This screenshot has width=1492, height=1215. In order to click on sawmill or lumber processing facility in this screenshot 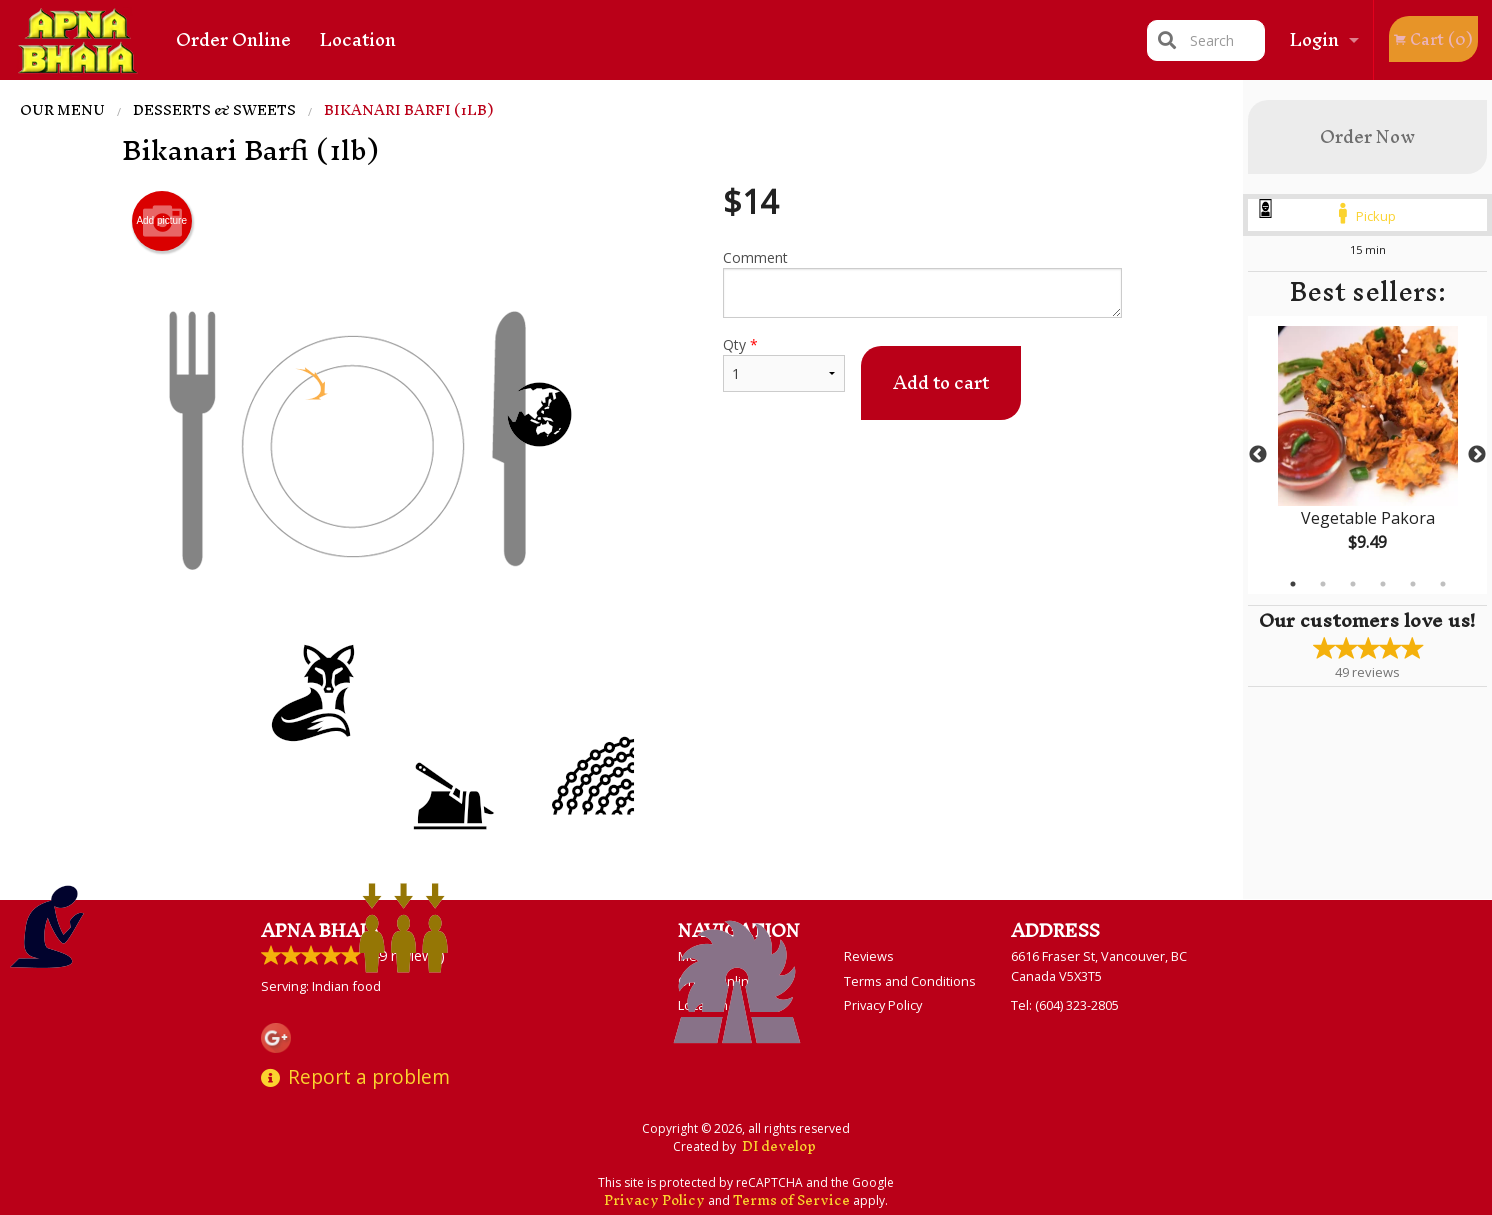, I will do `click(737, 979)`.